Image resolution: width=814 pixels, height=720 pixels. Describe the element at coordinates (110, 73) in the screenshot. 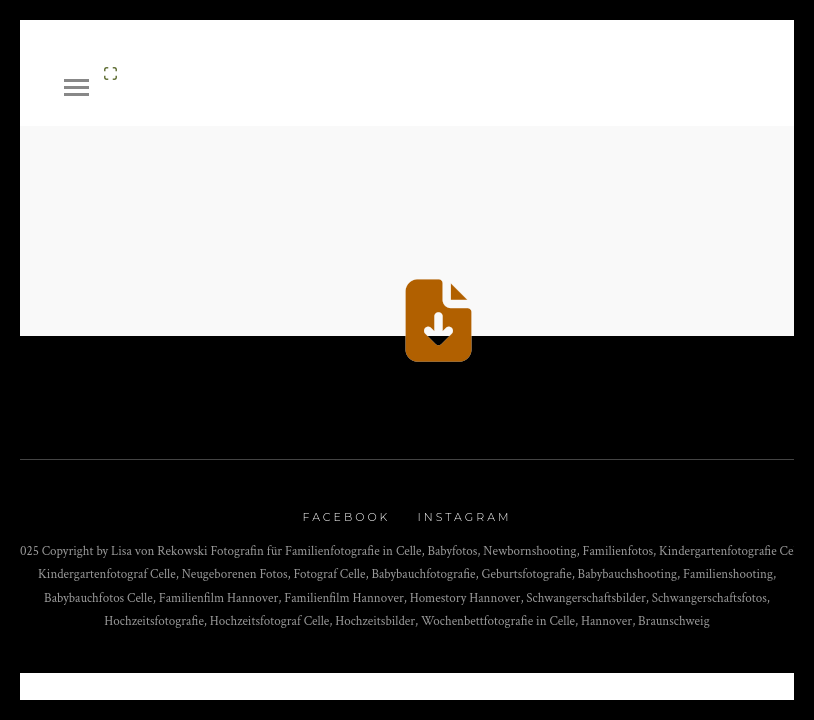

I see `maximize window to full screen` at that location.